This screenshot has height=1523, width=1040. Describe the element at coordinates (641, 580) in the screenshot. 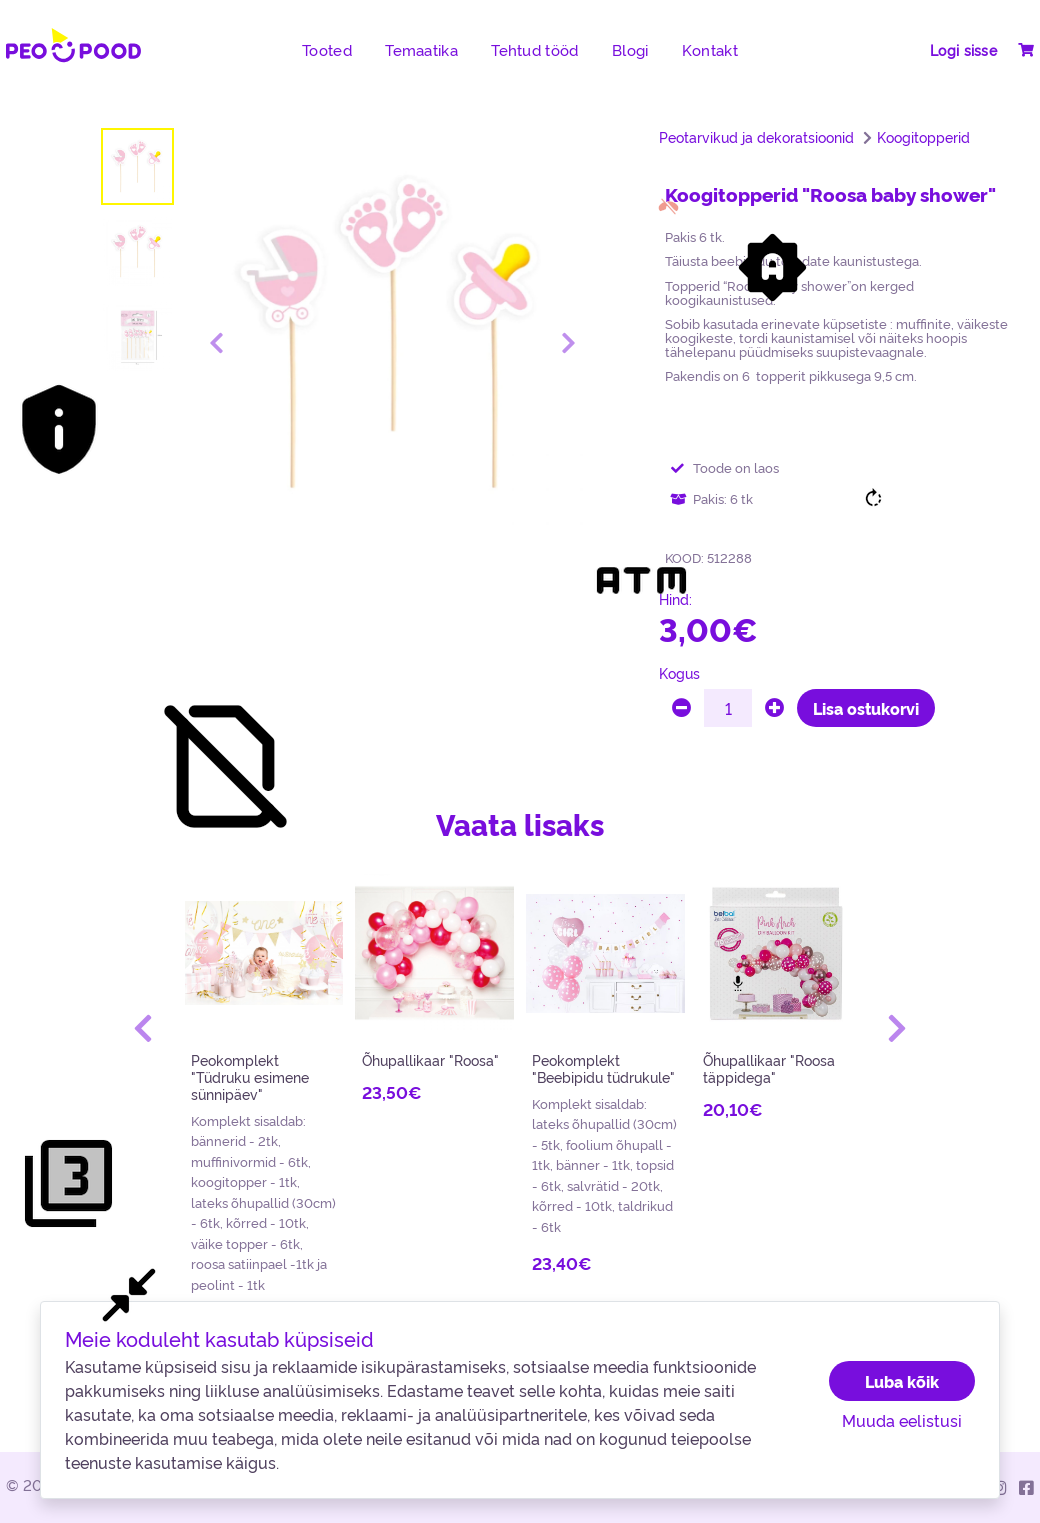

I see `find nearby ATM locations` at that location.